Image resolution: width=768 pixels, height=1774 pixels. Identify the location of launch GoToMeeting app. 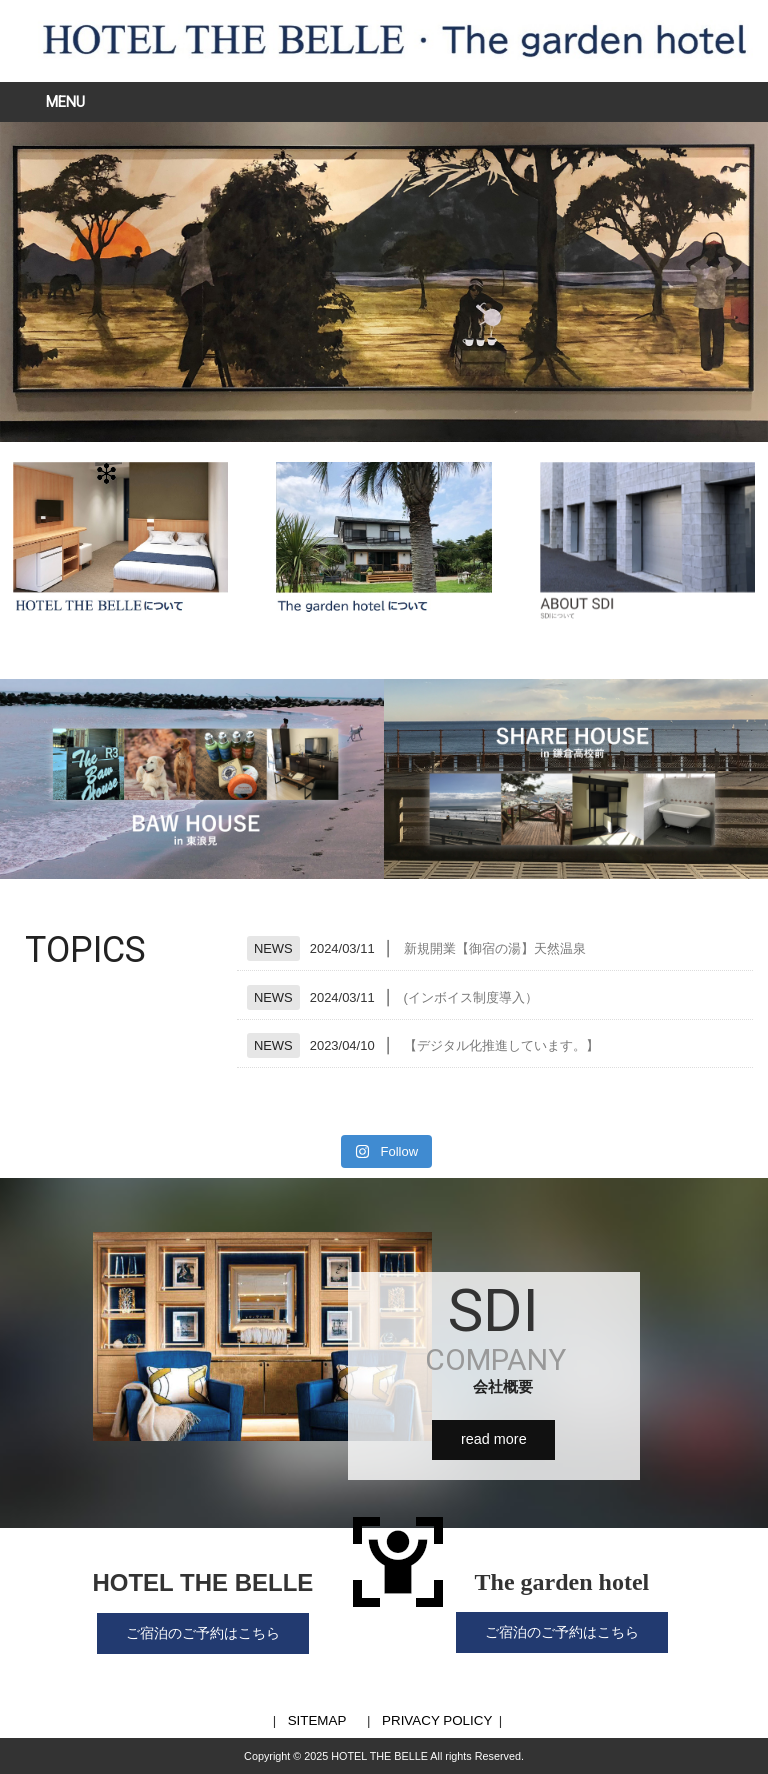
(106, 473).